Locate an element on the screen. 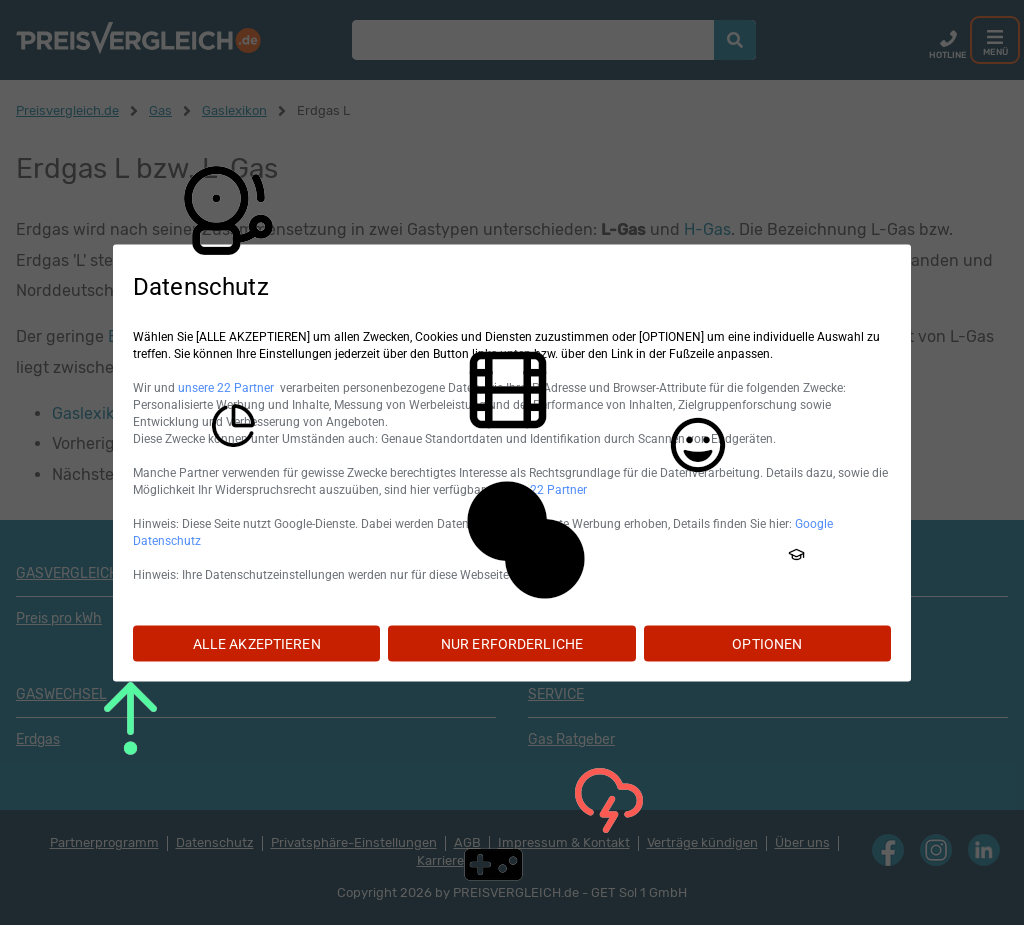 The width and height of the screenshot is (1024, 925). upload from current location is located at coordinates (130, 718).